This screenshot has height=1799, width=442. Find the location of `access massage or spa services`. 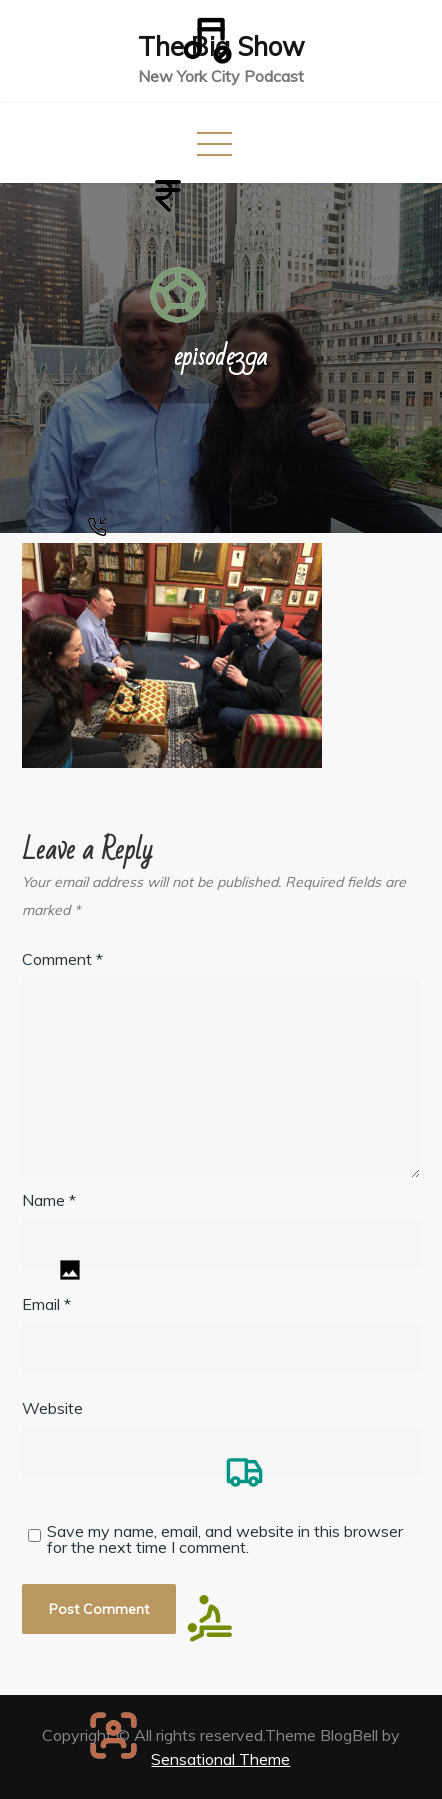

access massage or spa services is located at coordinates (211, 1616).